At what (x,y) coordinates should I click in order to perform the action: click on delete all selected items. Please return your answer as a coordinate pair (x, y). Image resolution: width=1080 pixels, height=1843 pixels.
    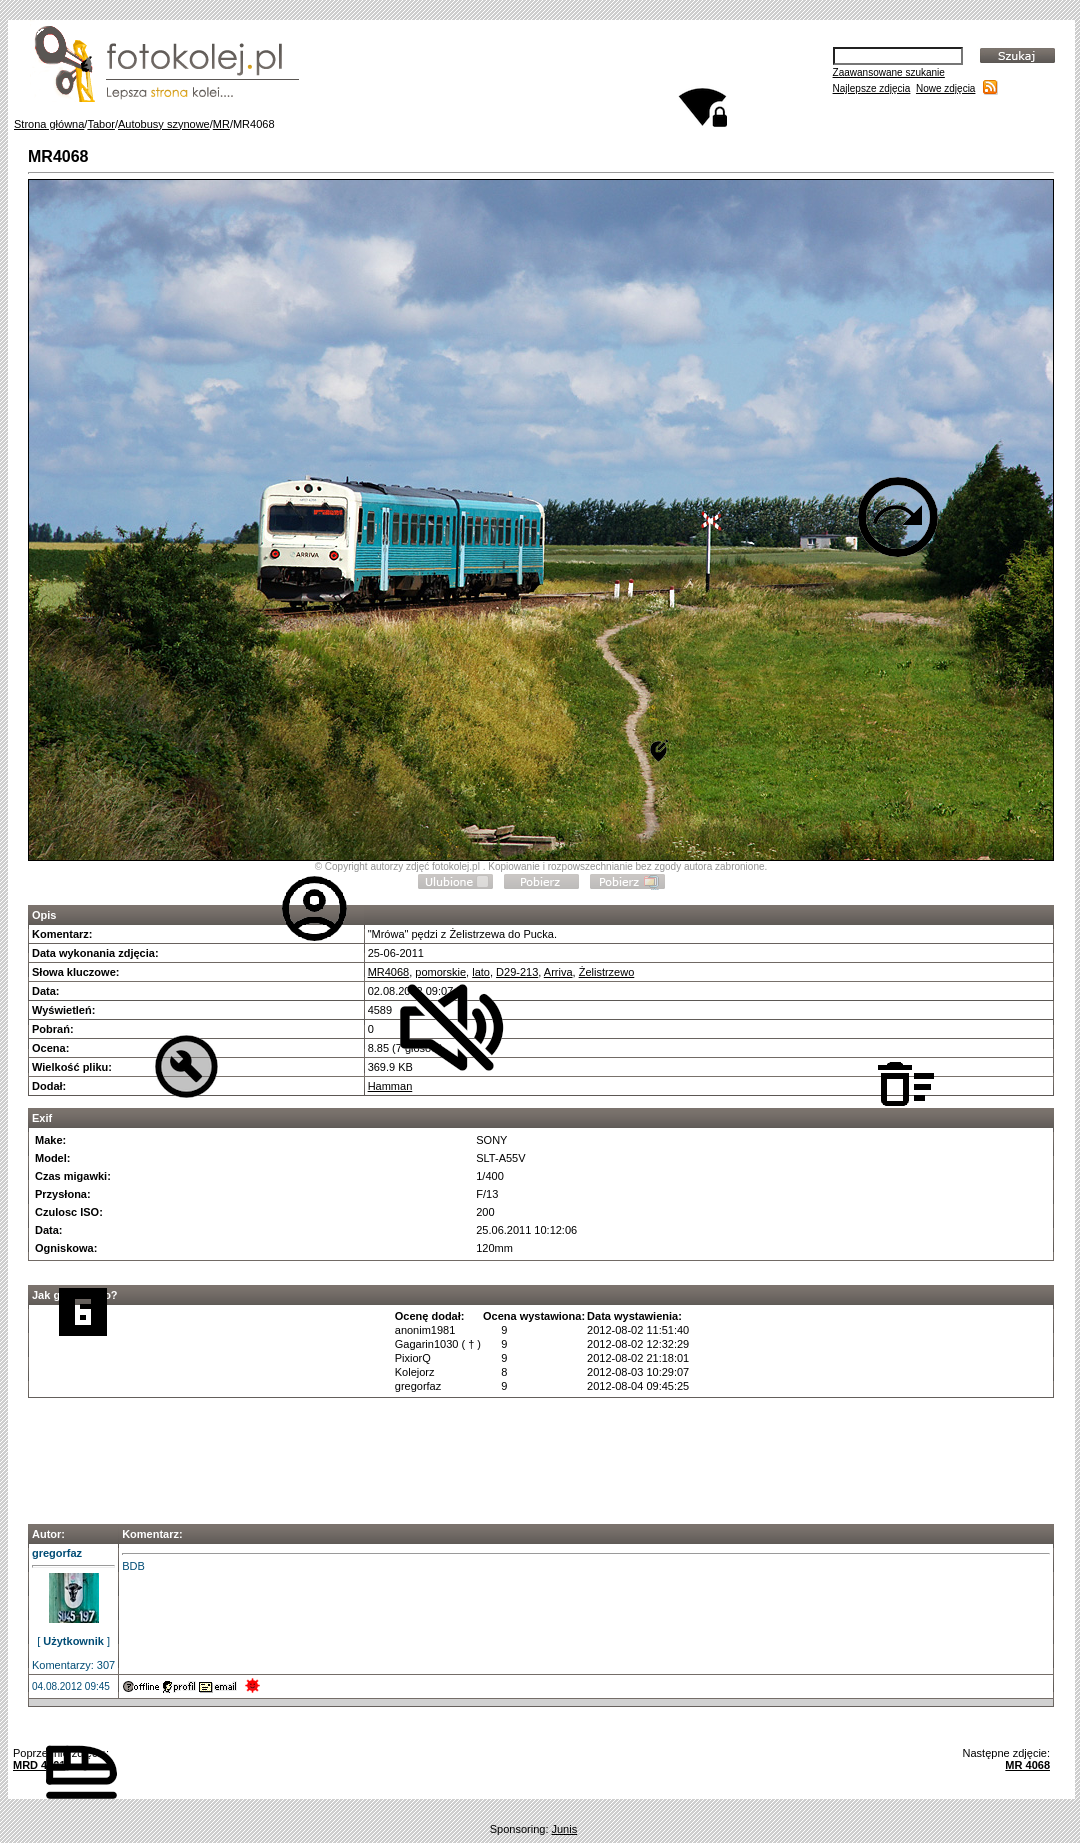
    Looking at the image, I should click on (906, 1084).